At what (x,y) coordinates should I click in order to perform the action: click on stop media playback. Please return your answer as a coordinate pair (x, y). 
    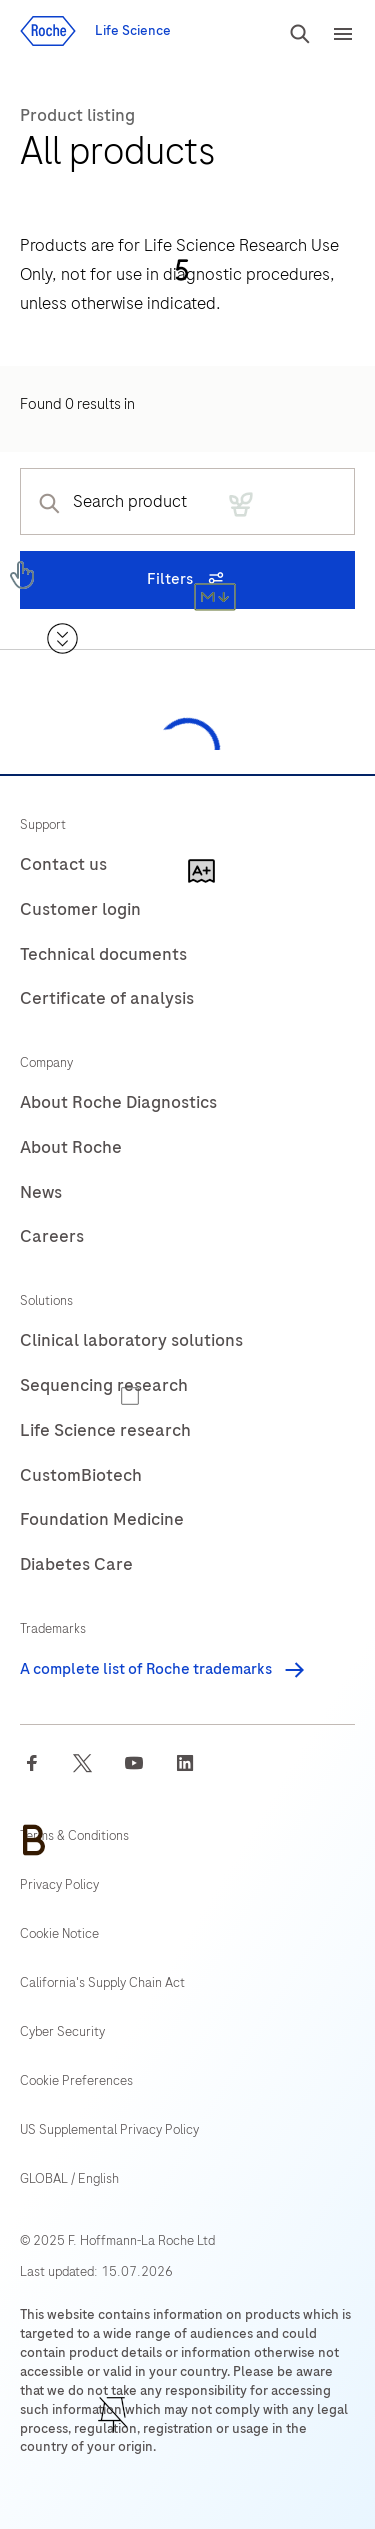
    Looking at the image, I should click on (130, 1396).